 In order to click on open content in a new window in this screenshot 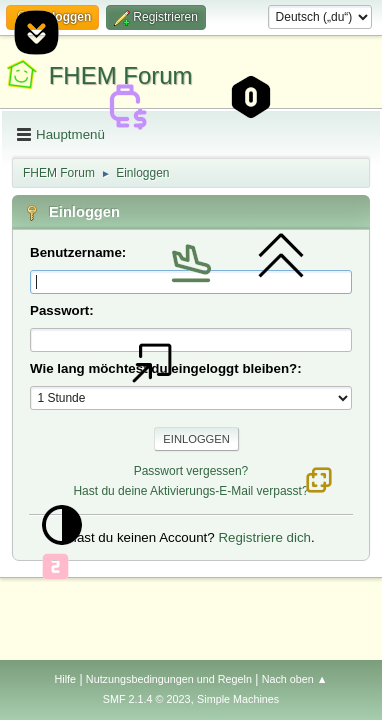, I will do `click(152, 363)`.